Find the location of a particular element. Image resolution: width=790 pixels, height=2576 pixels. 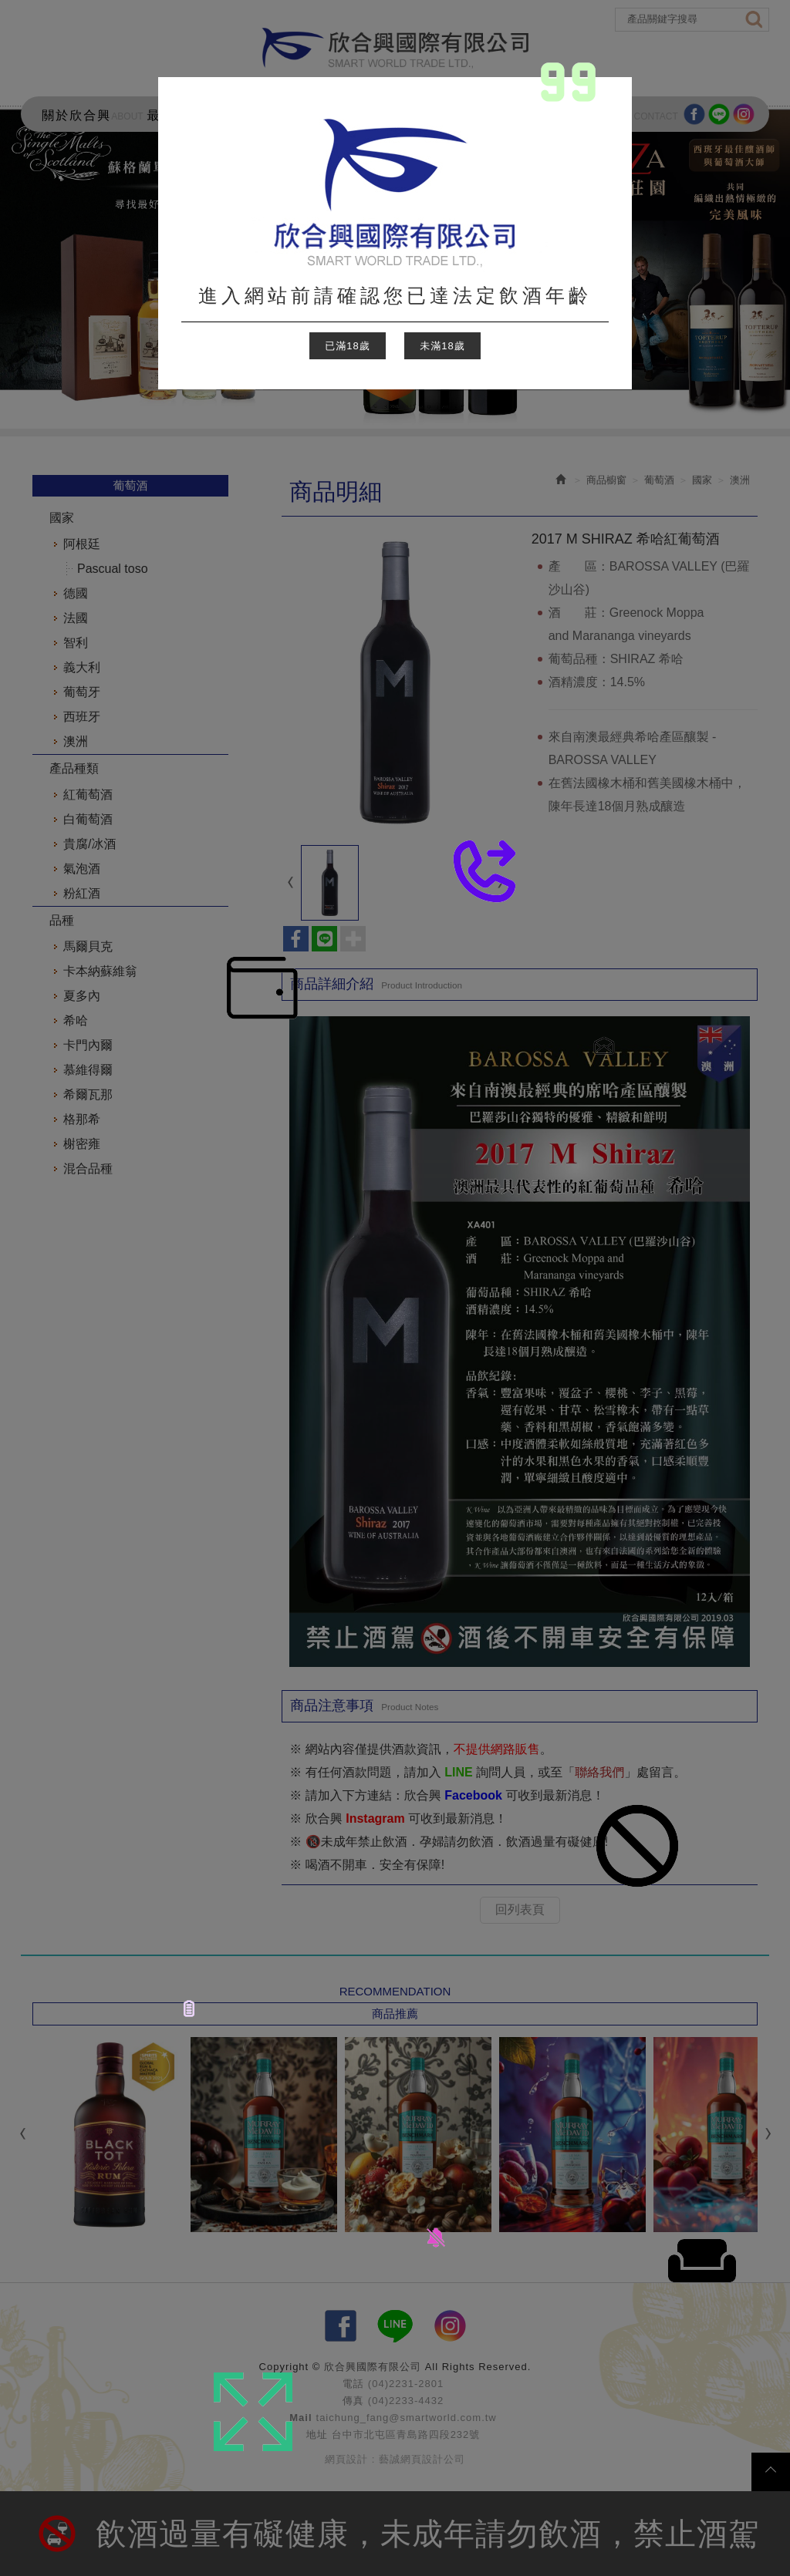

indicates a blocked or prohibited action is located at coordinates (637, 1846).